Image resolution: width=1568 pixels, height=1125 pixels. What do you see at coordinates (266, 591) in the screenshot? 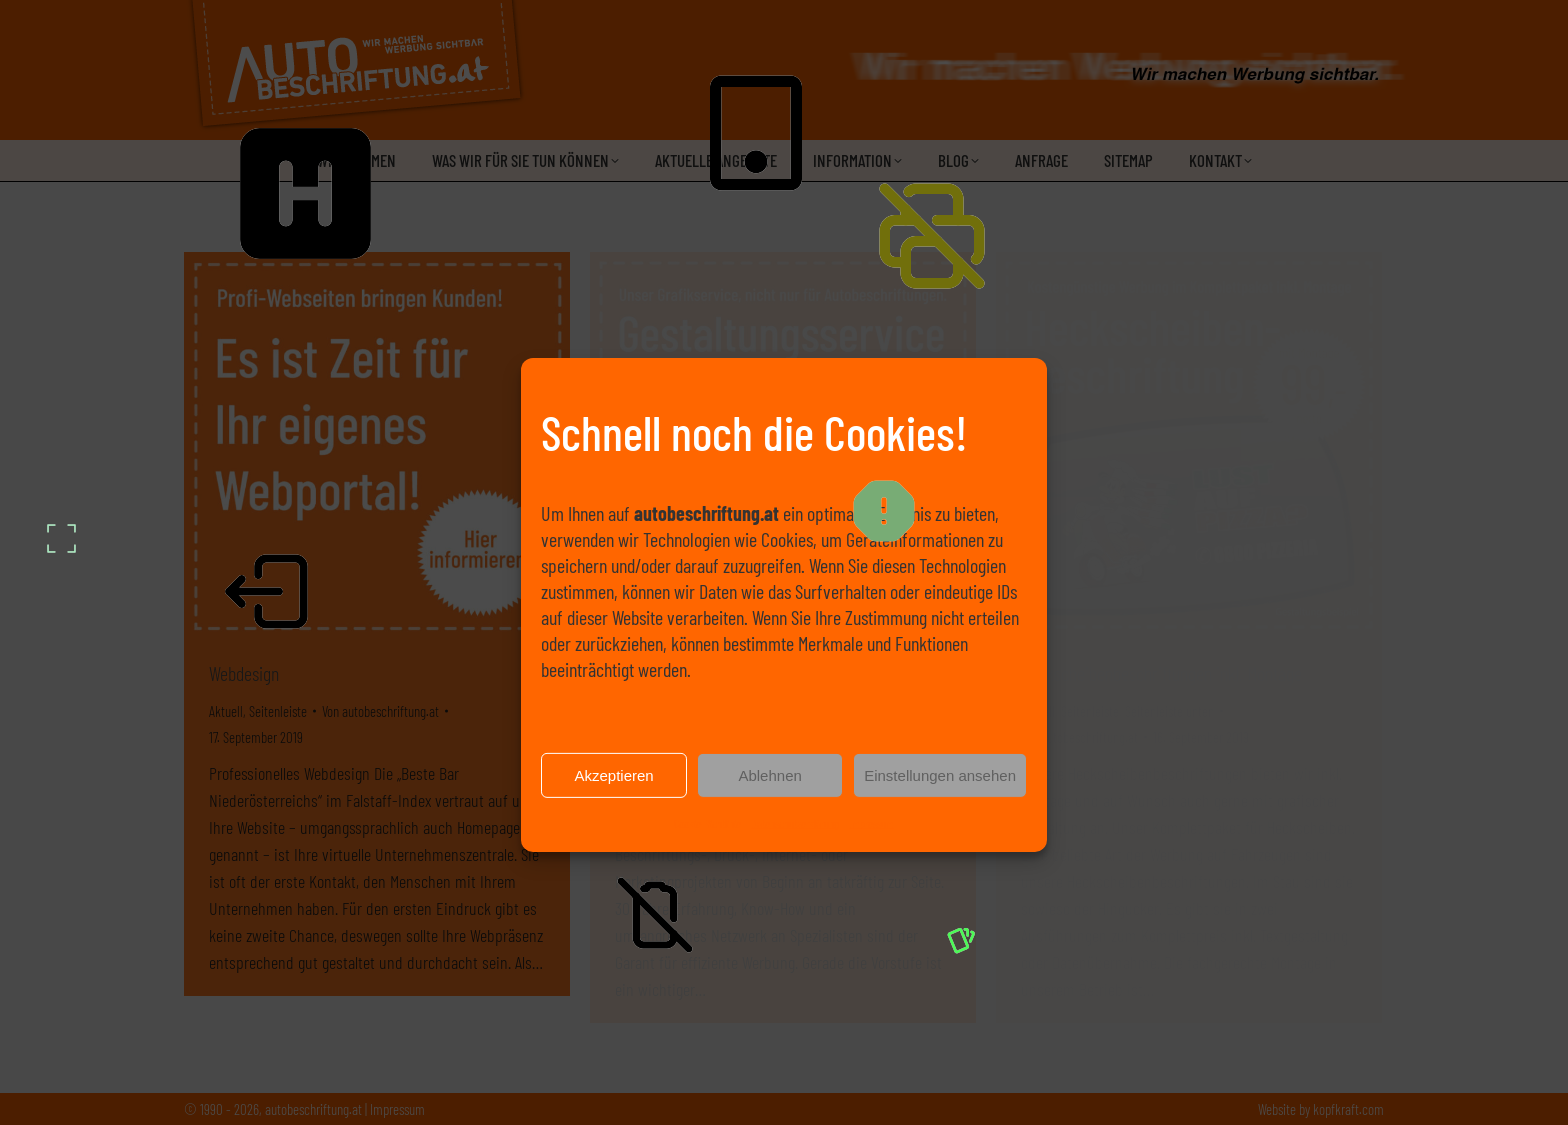
I see `log out of your account` at bounding box center [266, 591].